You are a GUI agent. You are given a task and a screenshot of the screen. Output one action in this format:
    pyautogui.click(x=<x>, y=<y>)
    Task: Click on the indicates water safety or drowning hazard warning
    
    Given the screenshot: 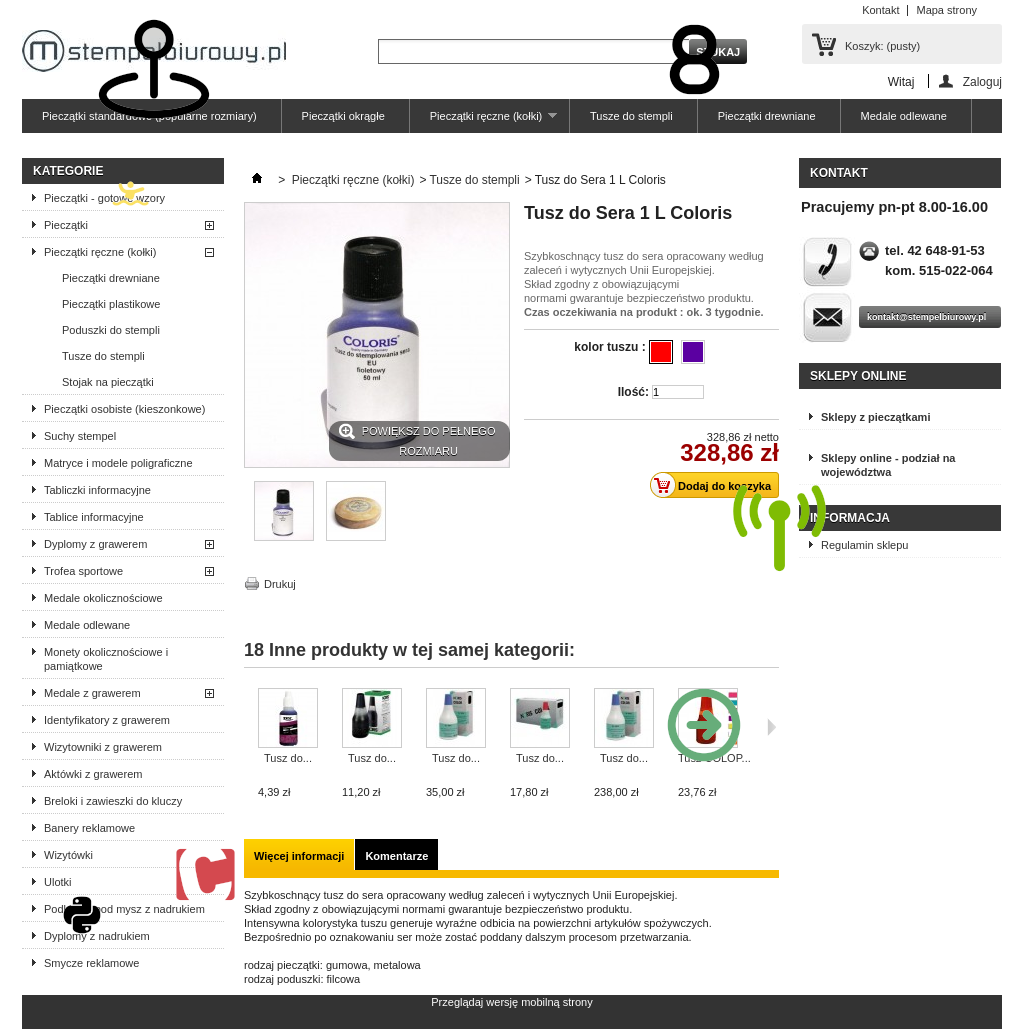 What is the action you would take?
    pyautogui.click(x=130, y=194)
    